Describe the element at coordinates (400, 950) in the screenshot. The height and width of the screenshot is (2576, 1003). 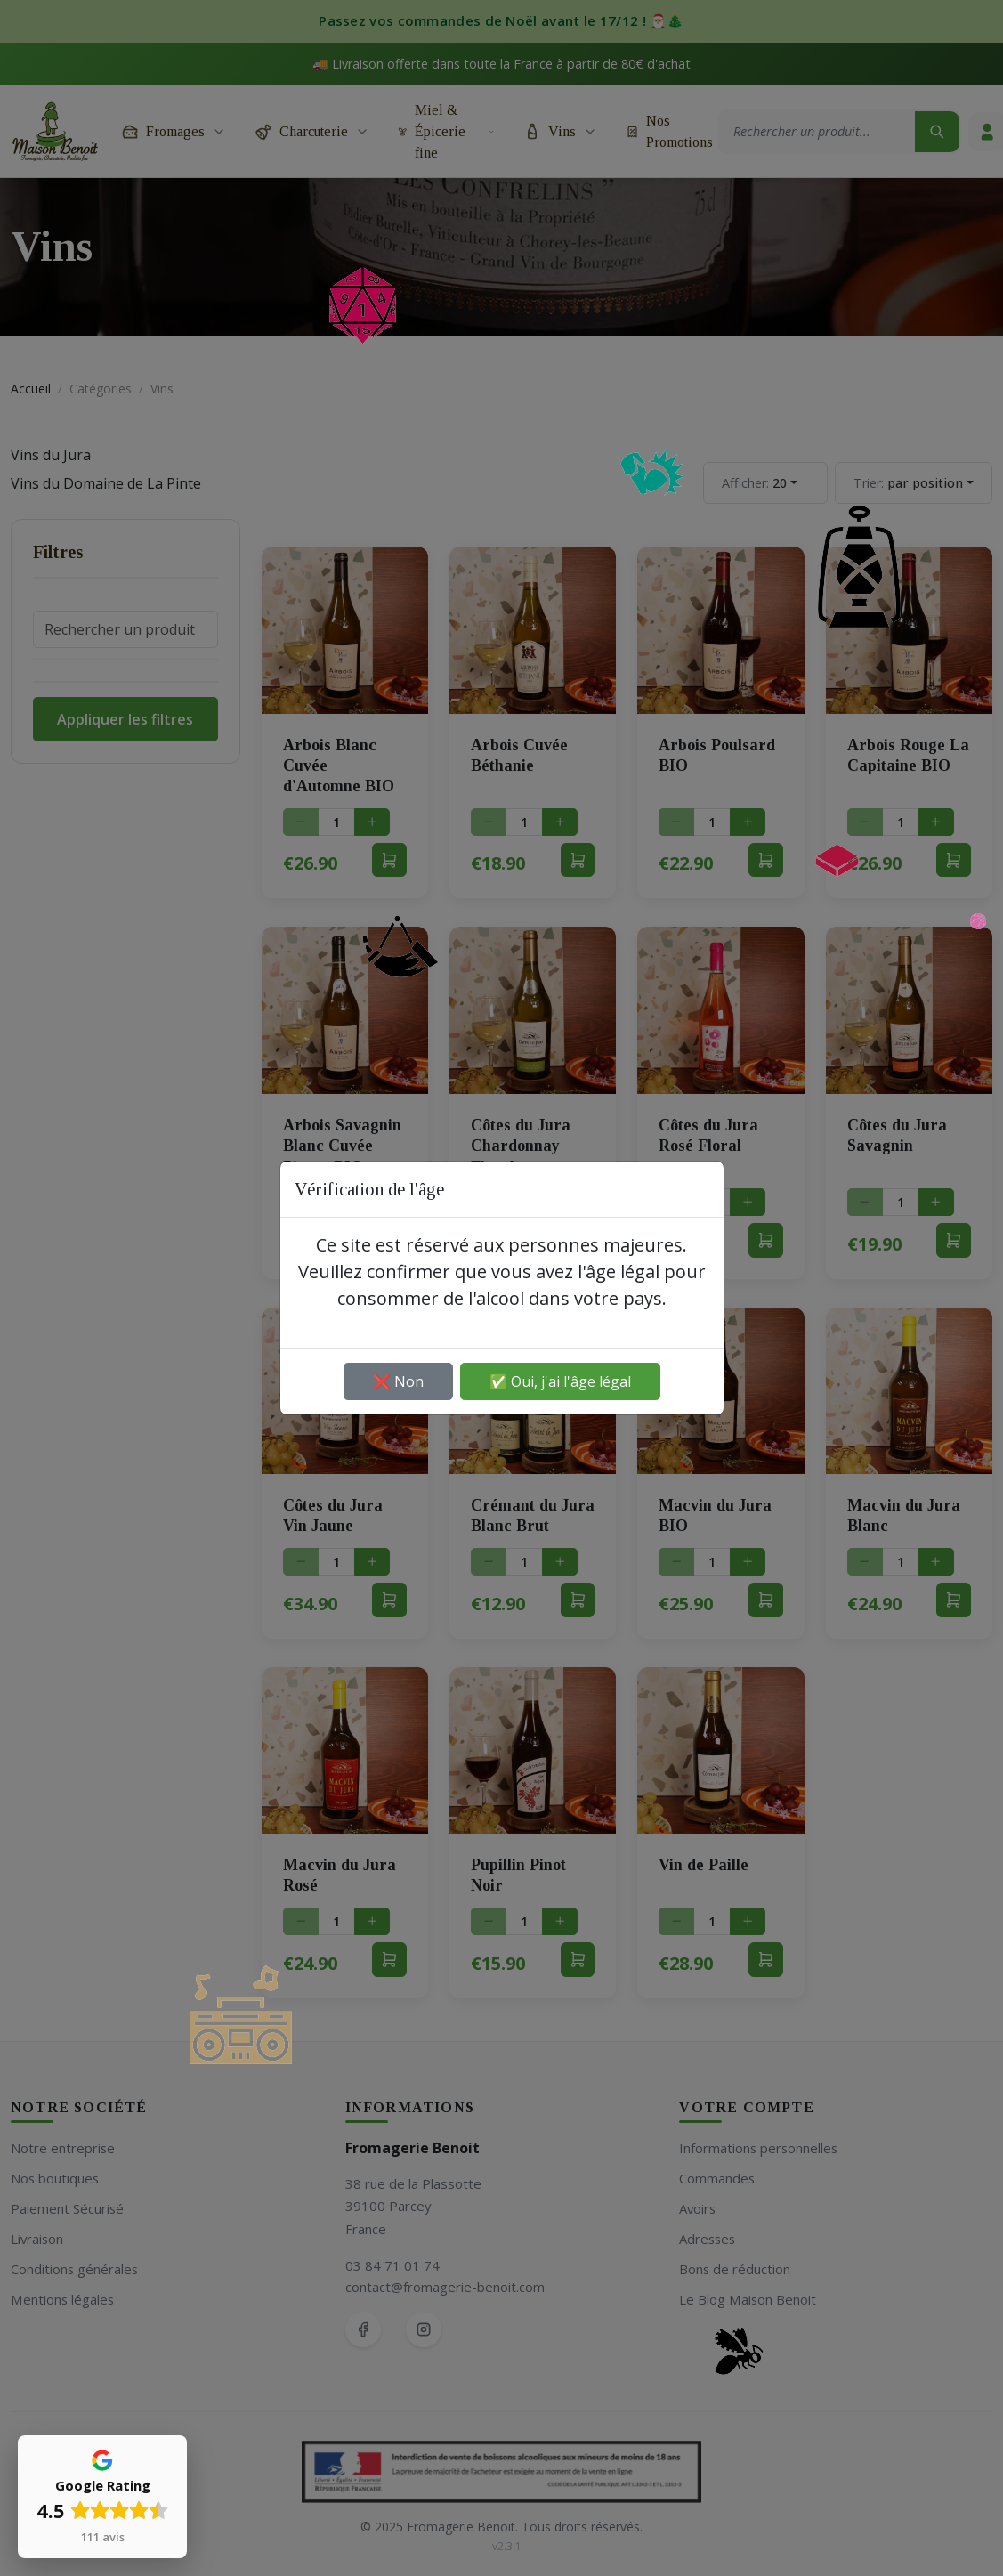
I see `equip or use hunting horn instrument` at that location.